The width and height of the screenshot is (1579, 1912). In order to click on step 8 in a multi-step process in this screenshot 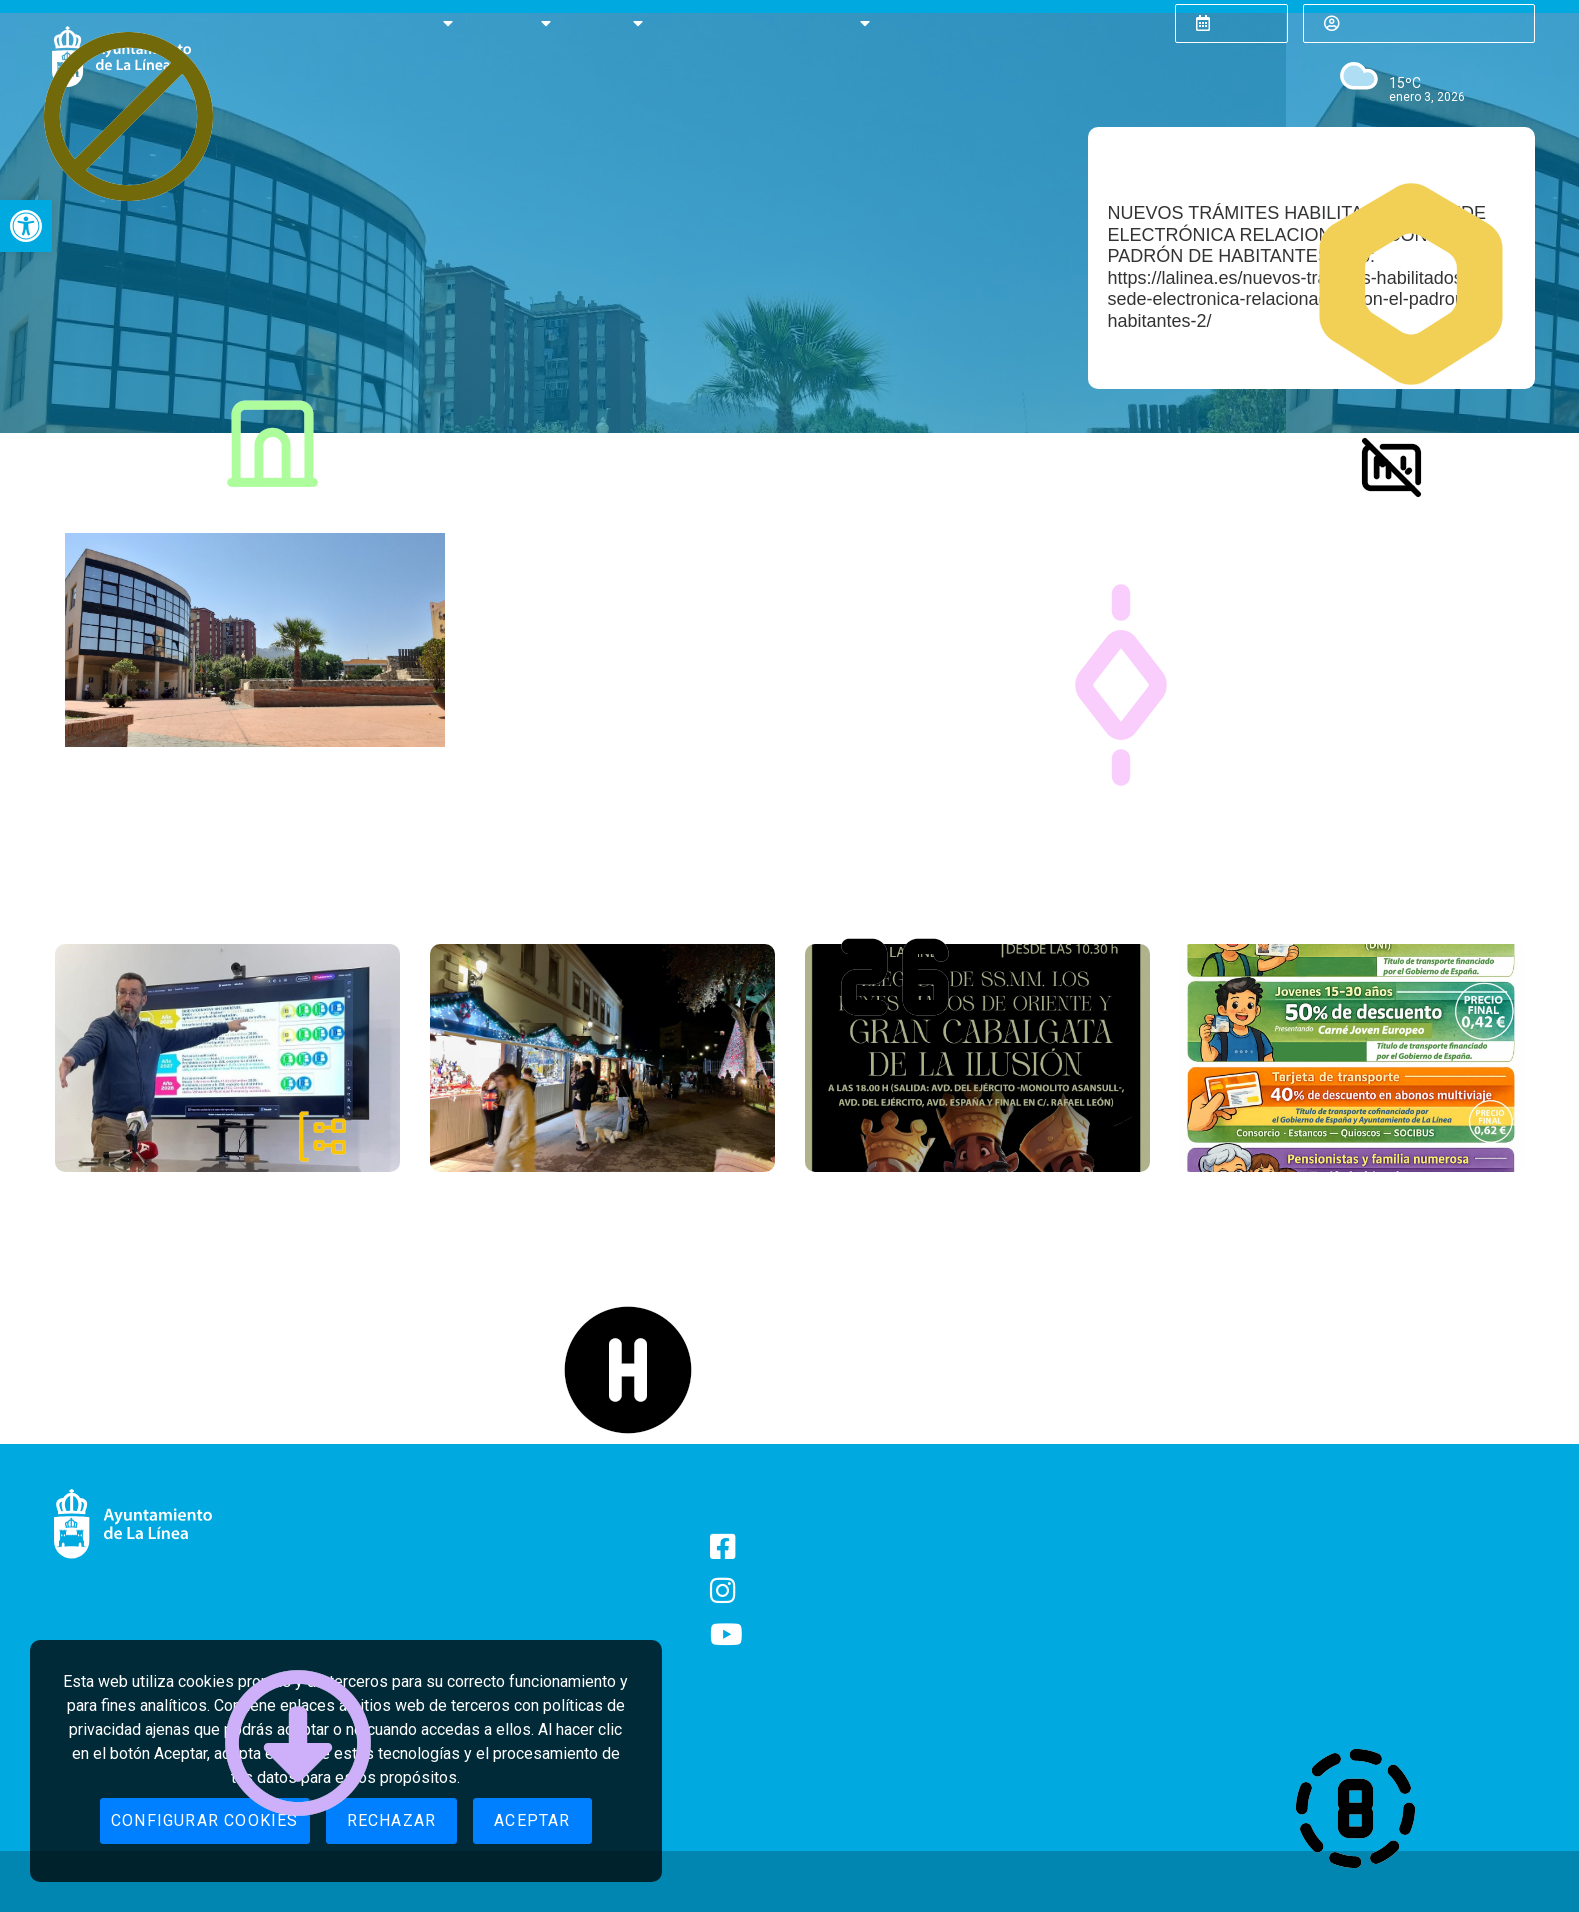, I will do `click(1355, 1808)`.